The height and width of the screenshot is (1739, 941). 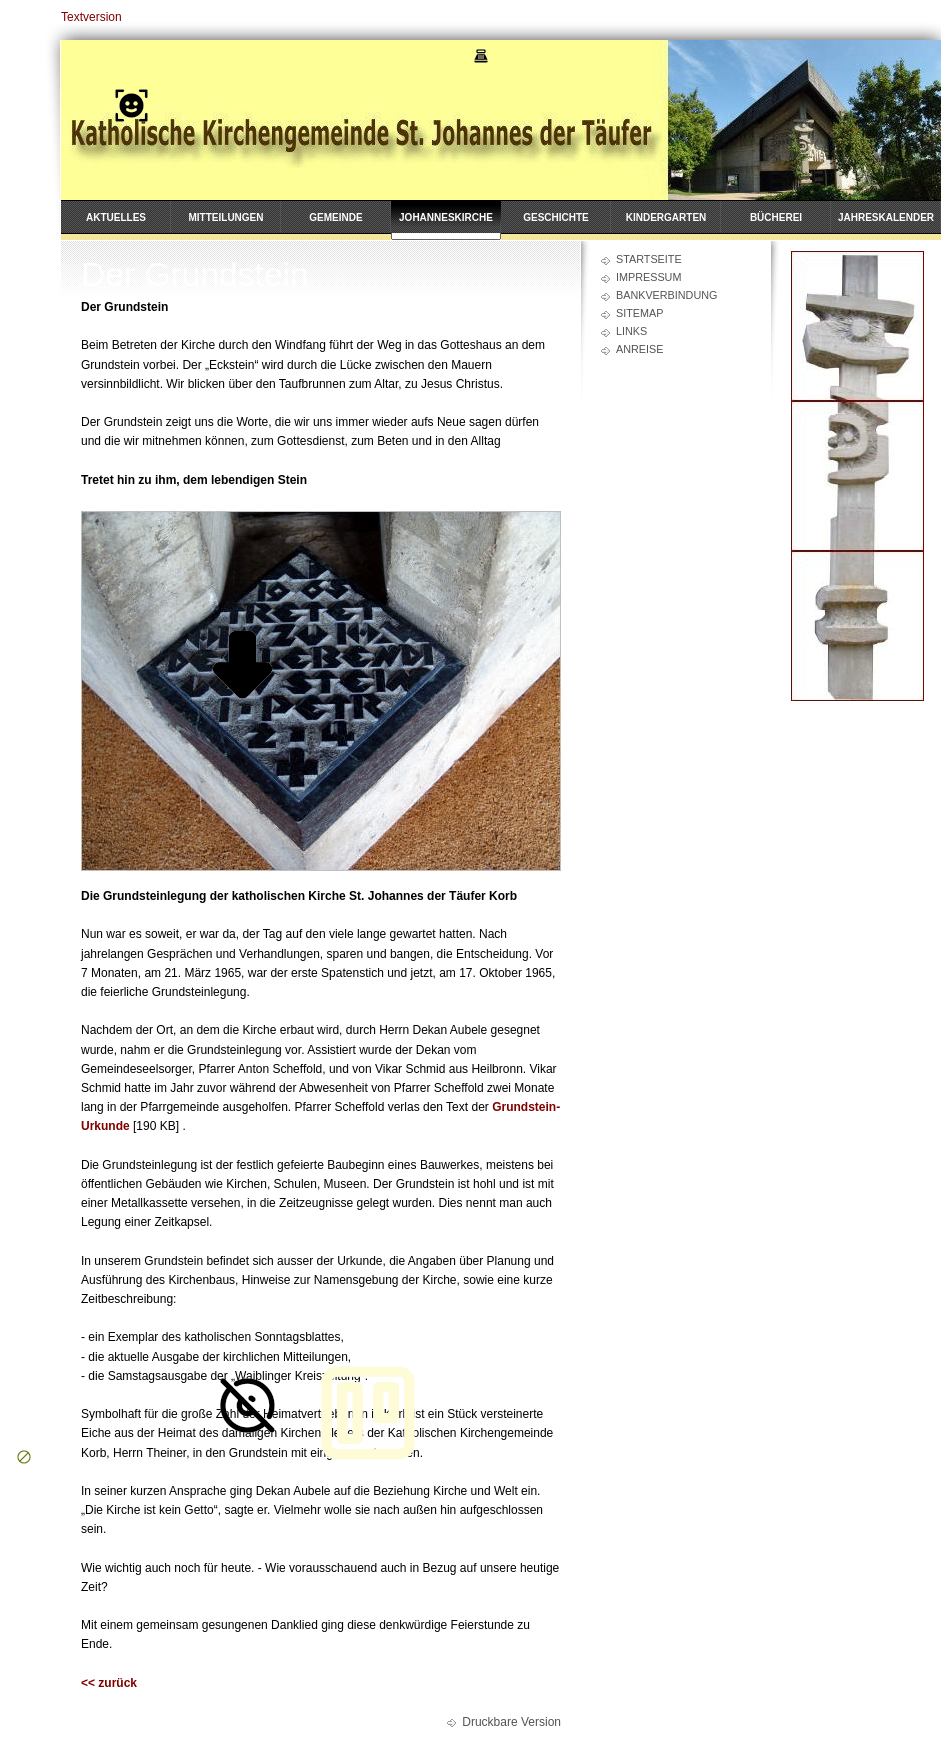 I want to click on scan face to unlock or authenticate, so click(x=131, y=105).